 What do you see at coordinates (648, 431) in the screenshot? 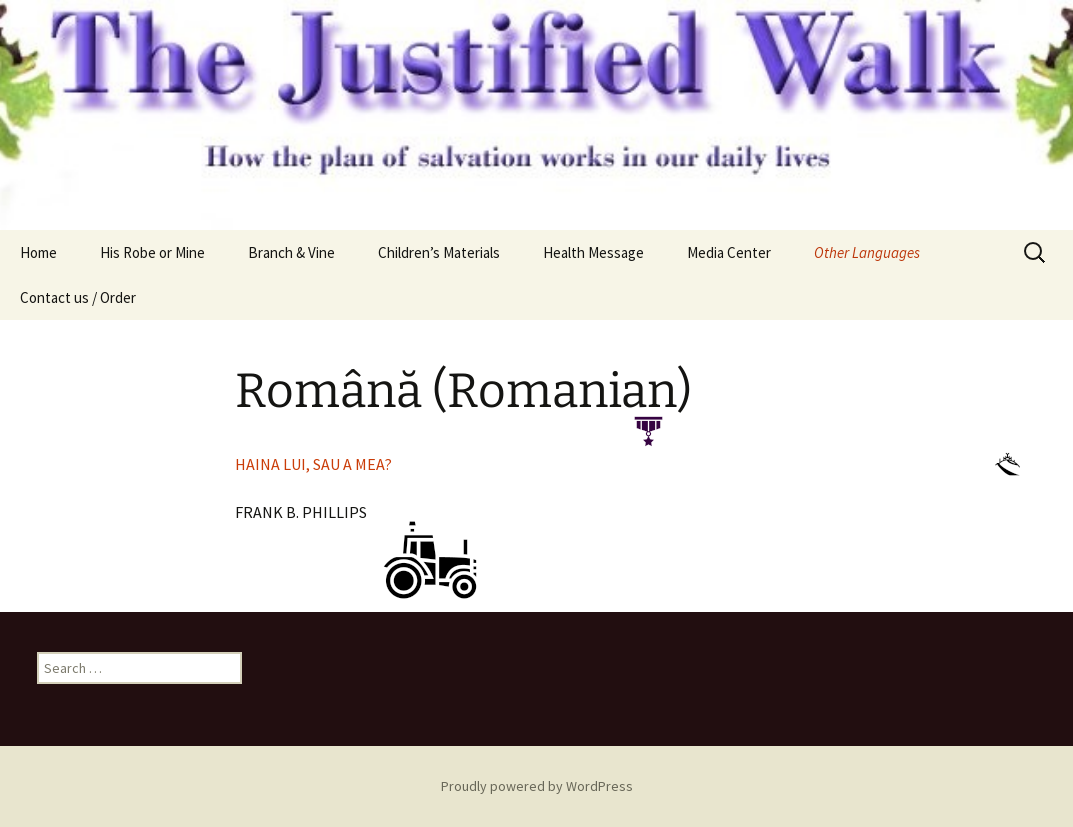
I see `view achievements or awards` at bounding box center [648, 431].